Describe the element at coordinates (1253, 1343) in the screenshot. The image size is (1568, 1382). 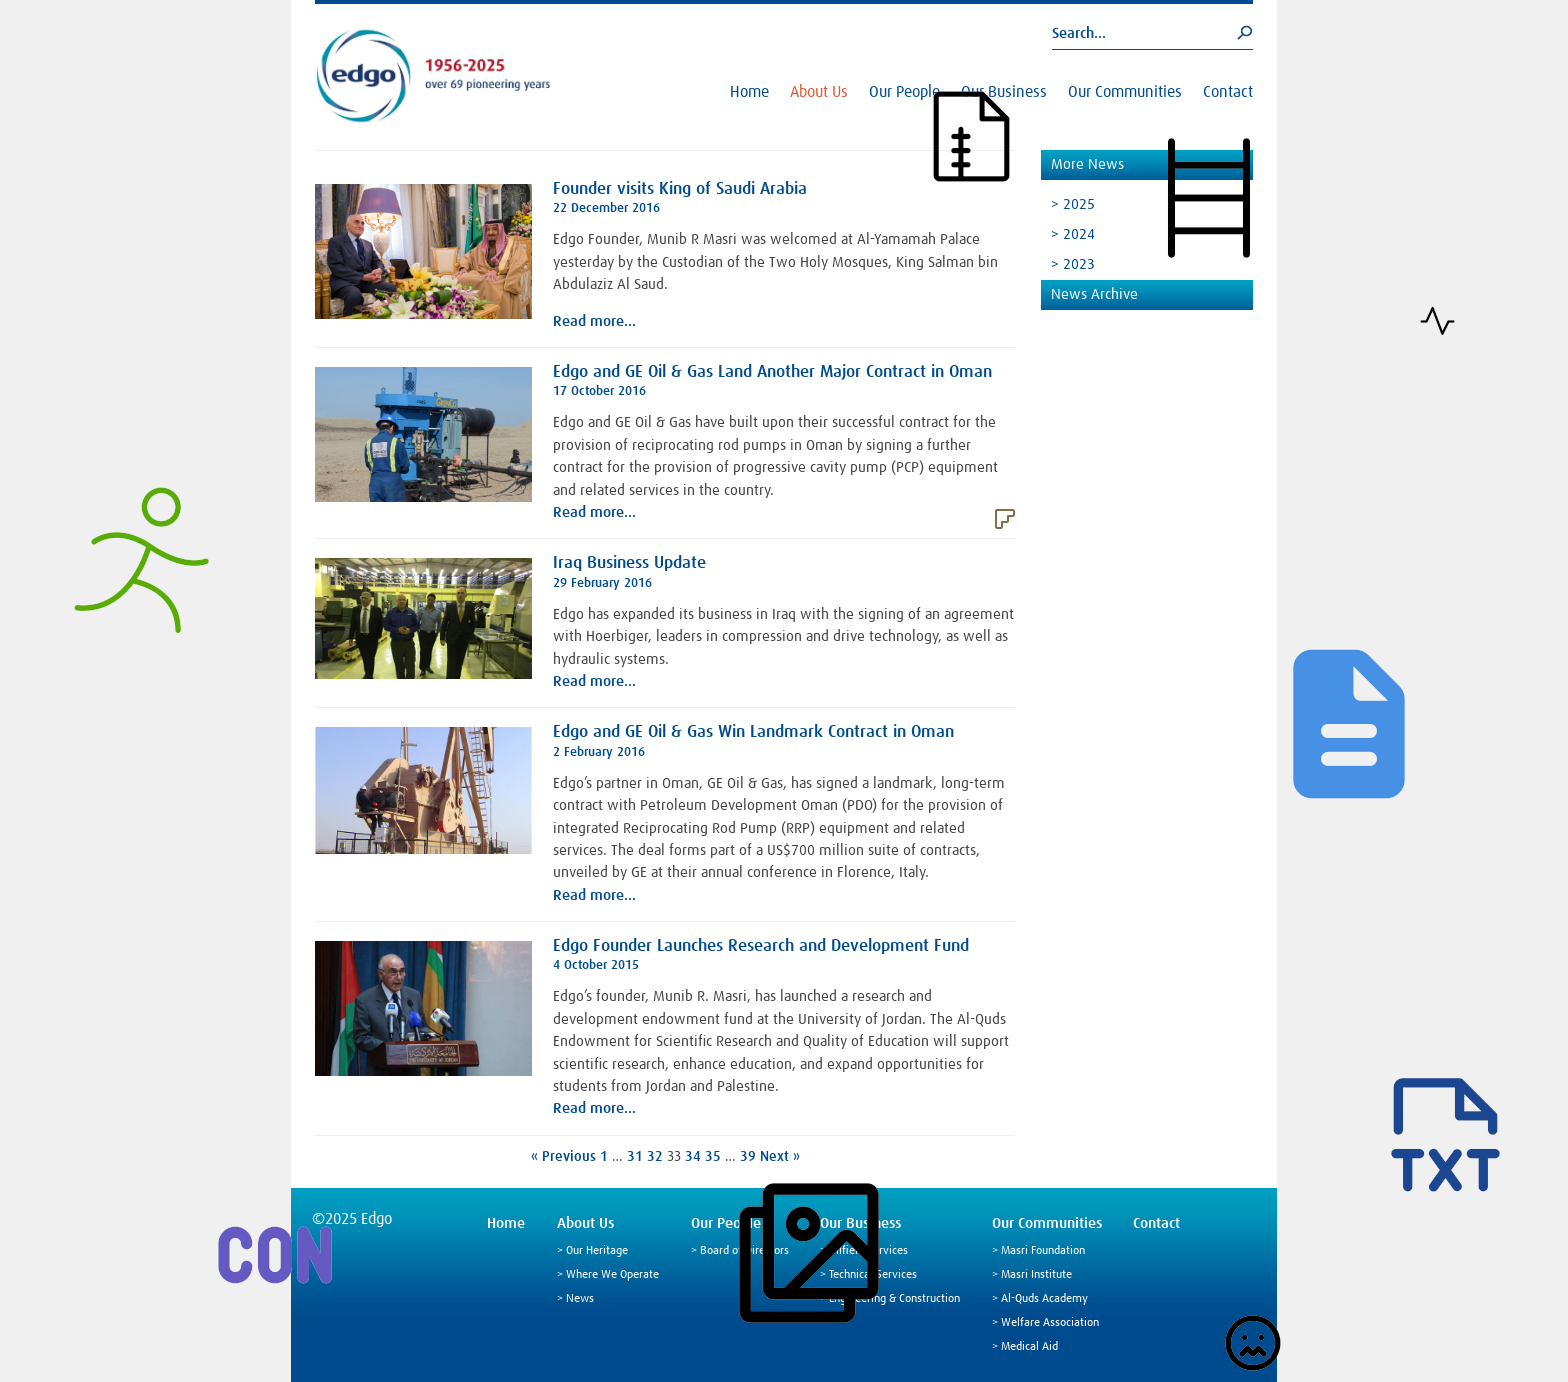
I see `indicates user is feeling anxious or nervous` at that location.